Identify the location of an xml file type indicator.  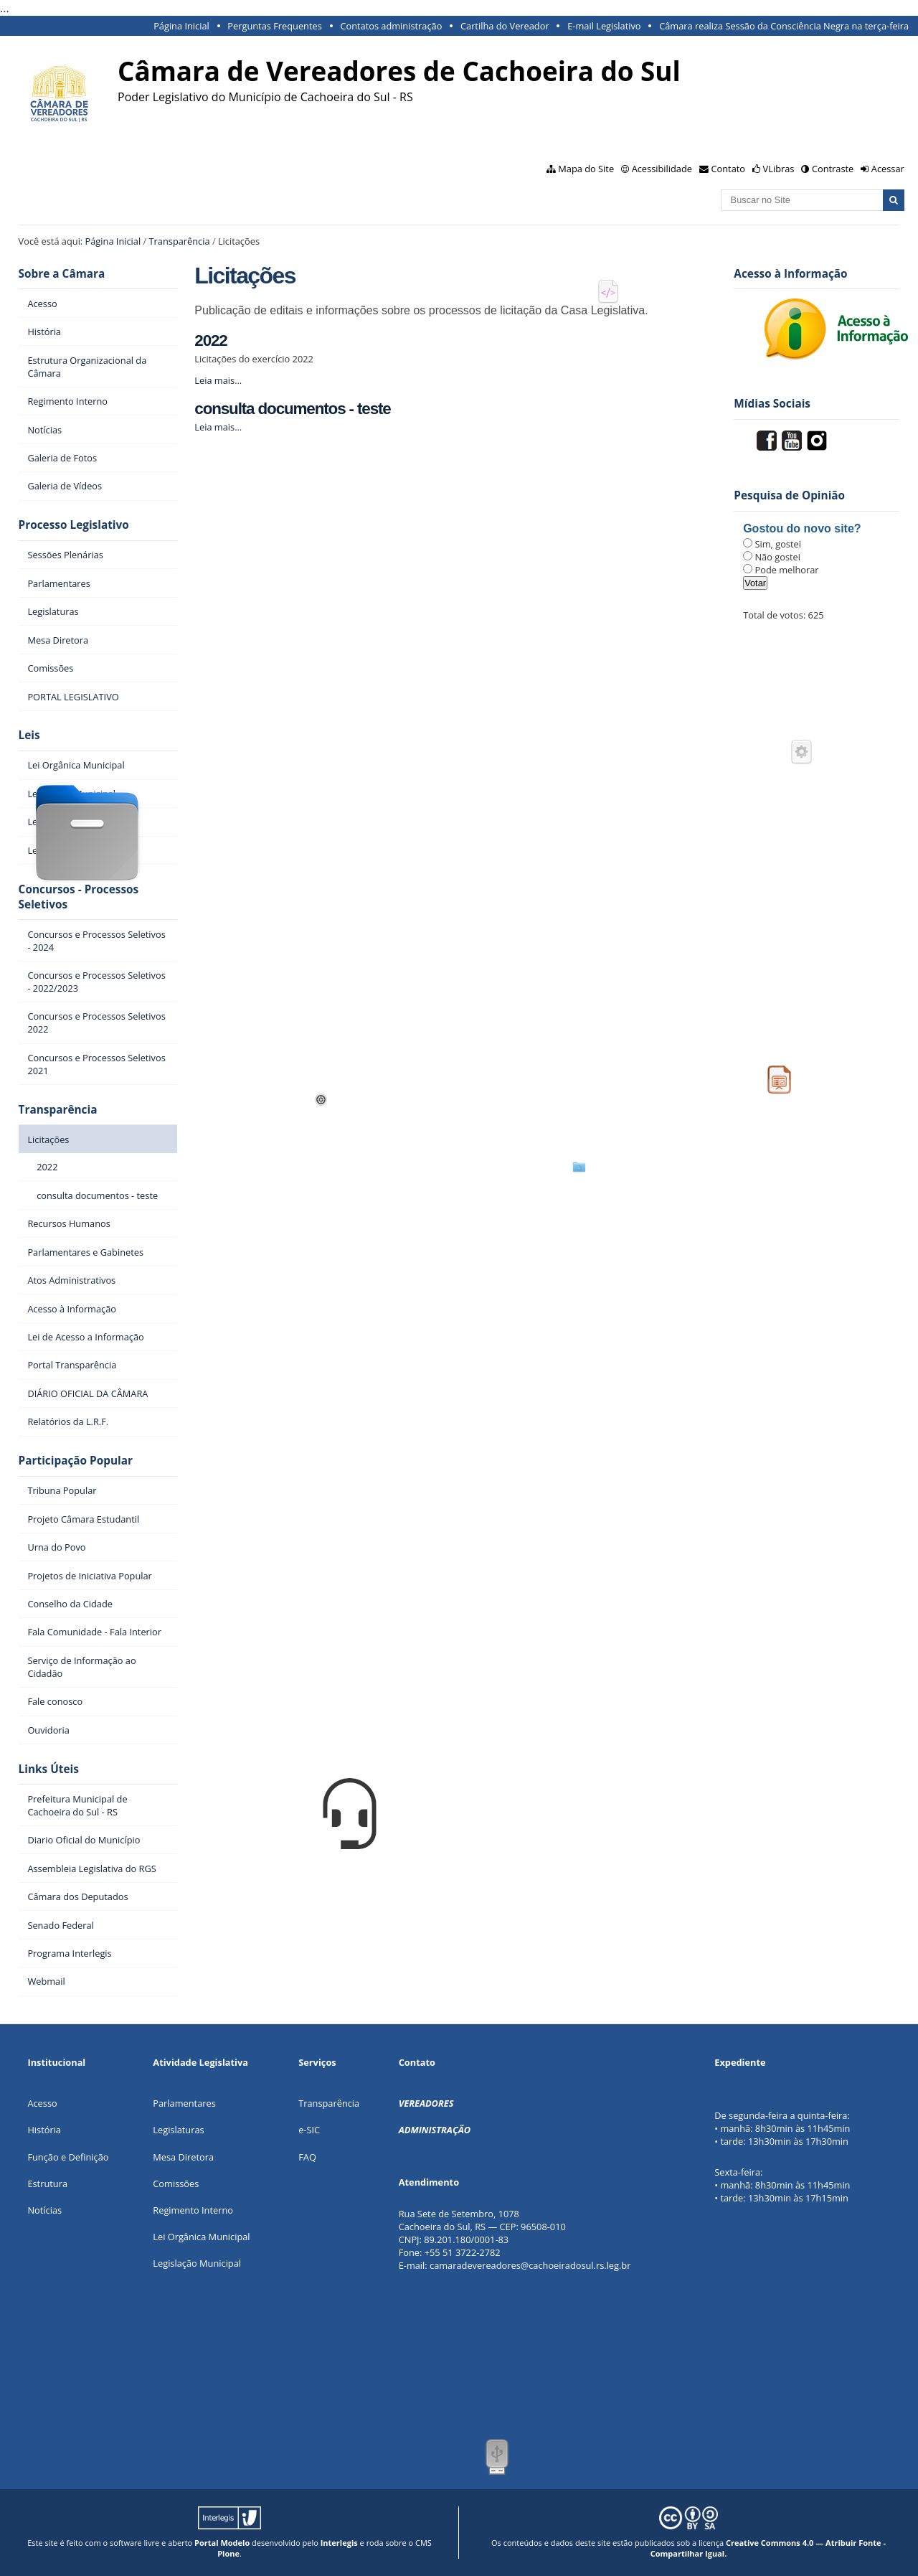
(608, 291).